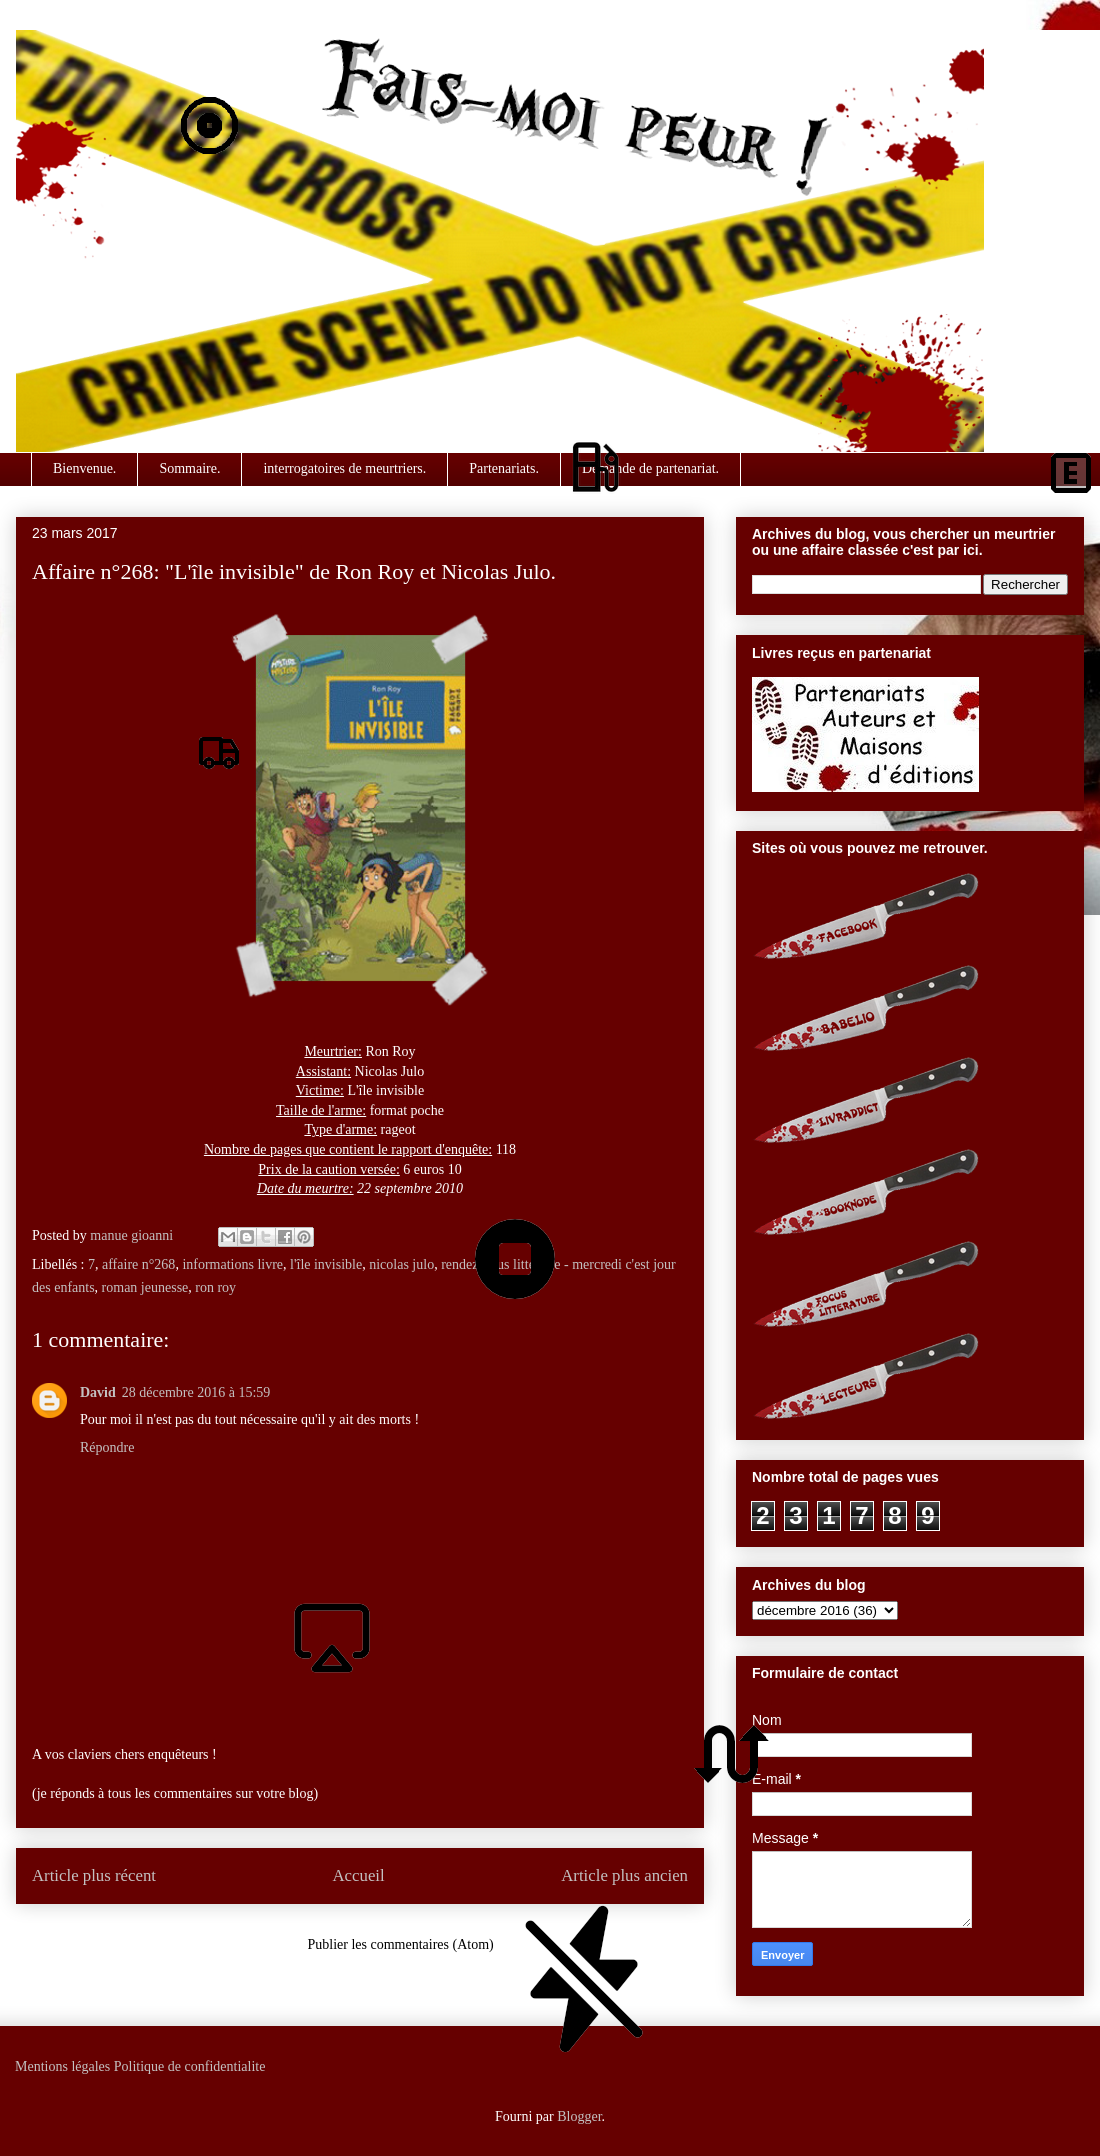 This screenshot has width=1100, height=2156. What do you see at coordinates (515, 1259) in the screenshot?
I see `stop media playback` at bounding box center [515, 1259].